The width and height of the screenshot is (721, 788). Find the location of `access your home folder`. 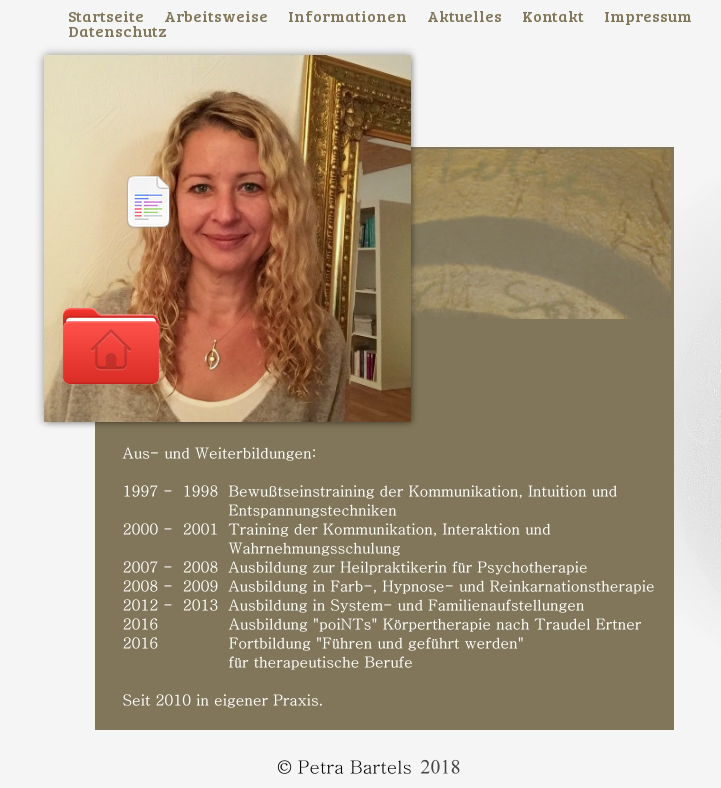

access your home folder is located at coordinates (111, 346).